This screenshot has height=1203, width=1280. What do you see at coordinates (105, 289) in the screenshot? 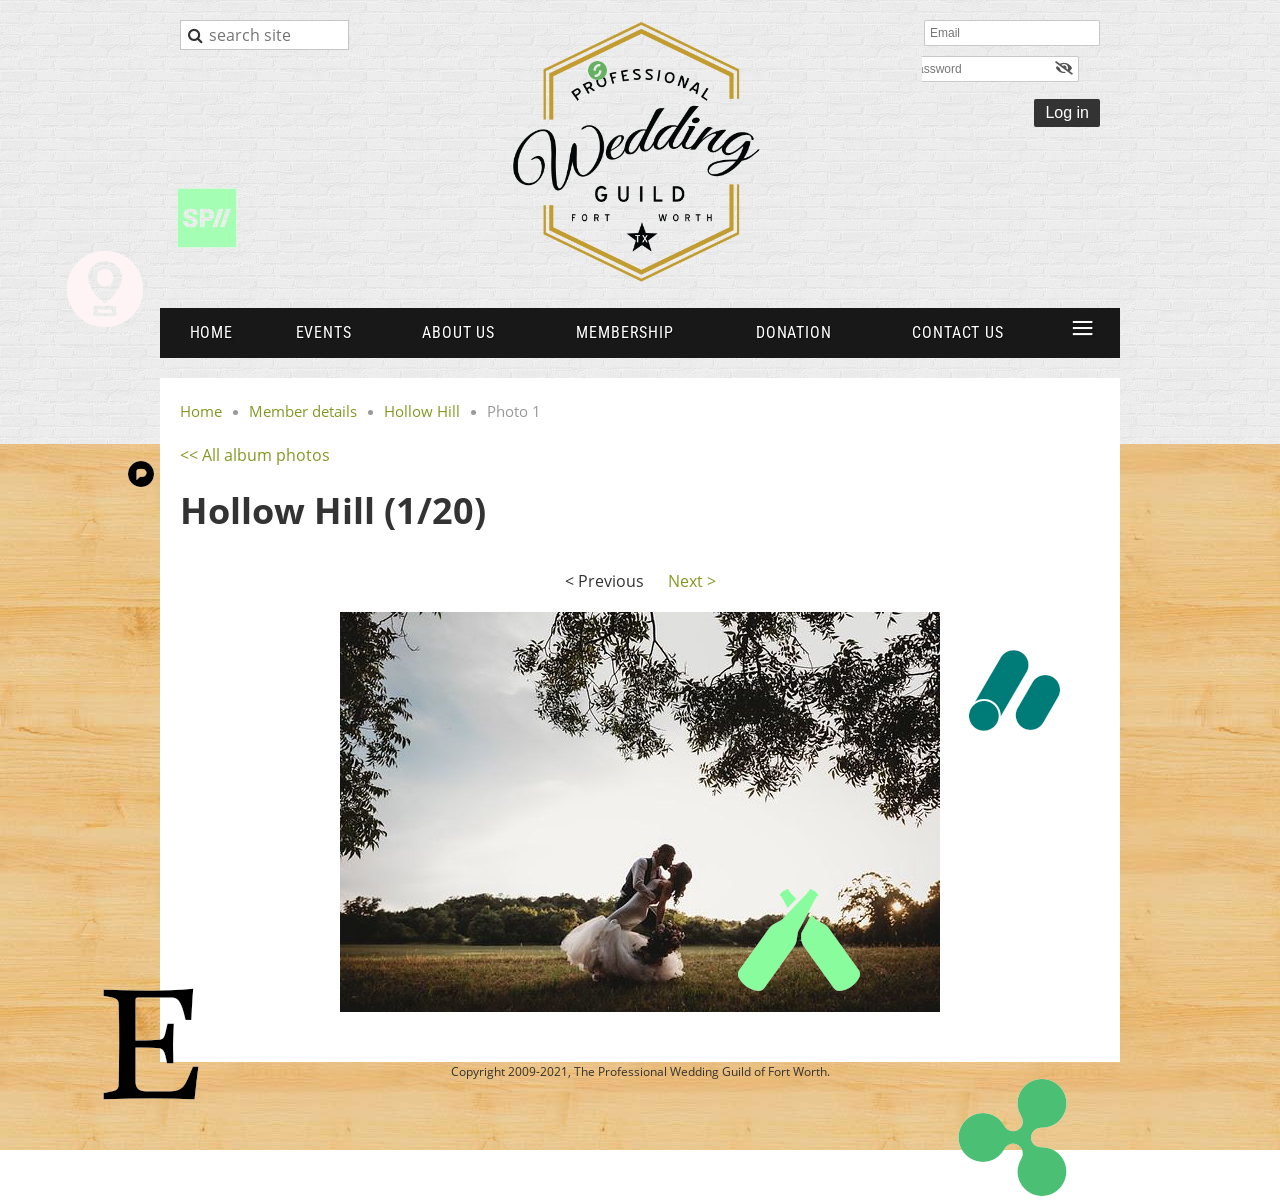
I see `maplibre mapping library logo` at bounding box center [105, 289].